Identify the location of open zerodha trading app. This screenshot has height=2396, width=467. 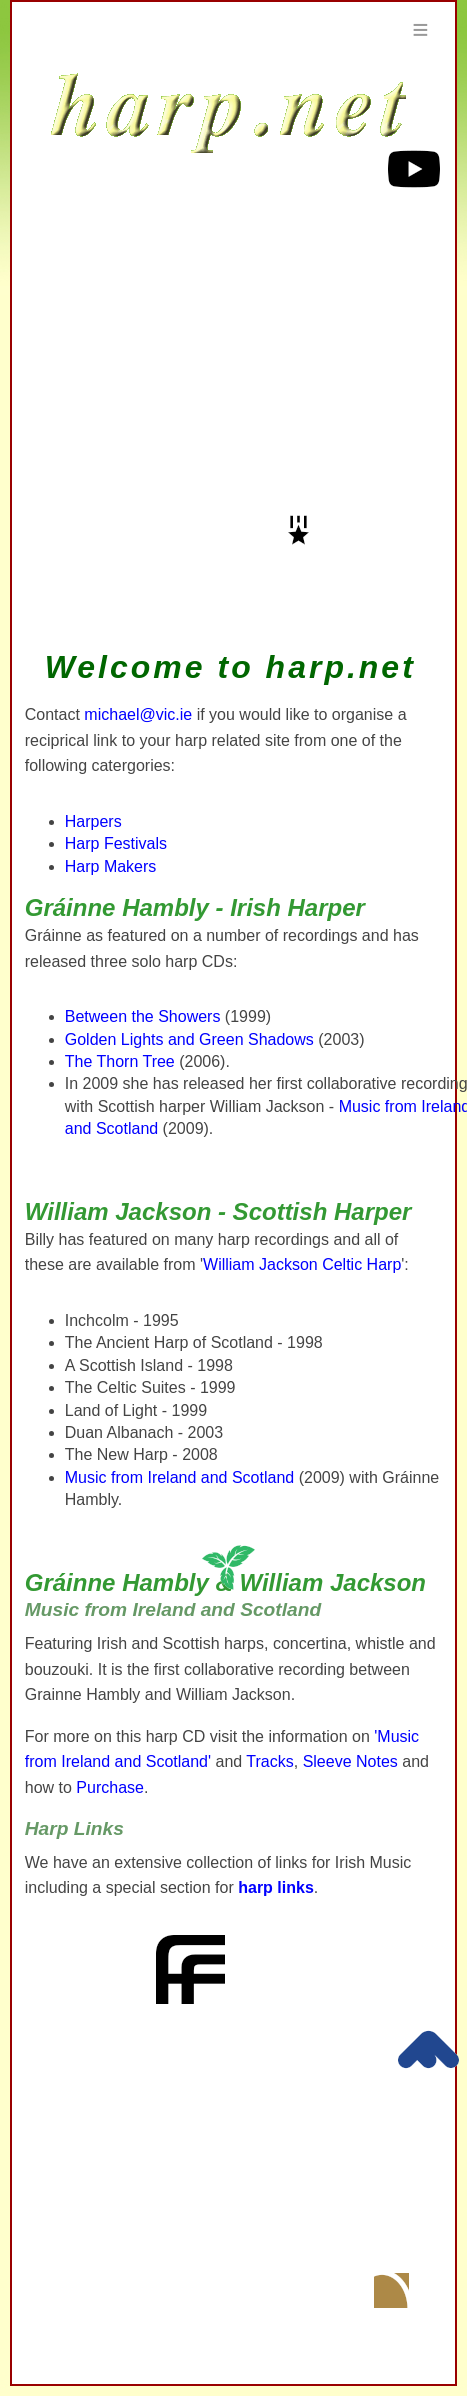
(391, 2290).